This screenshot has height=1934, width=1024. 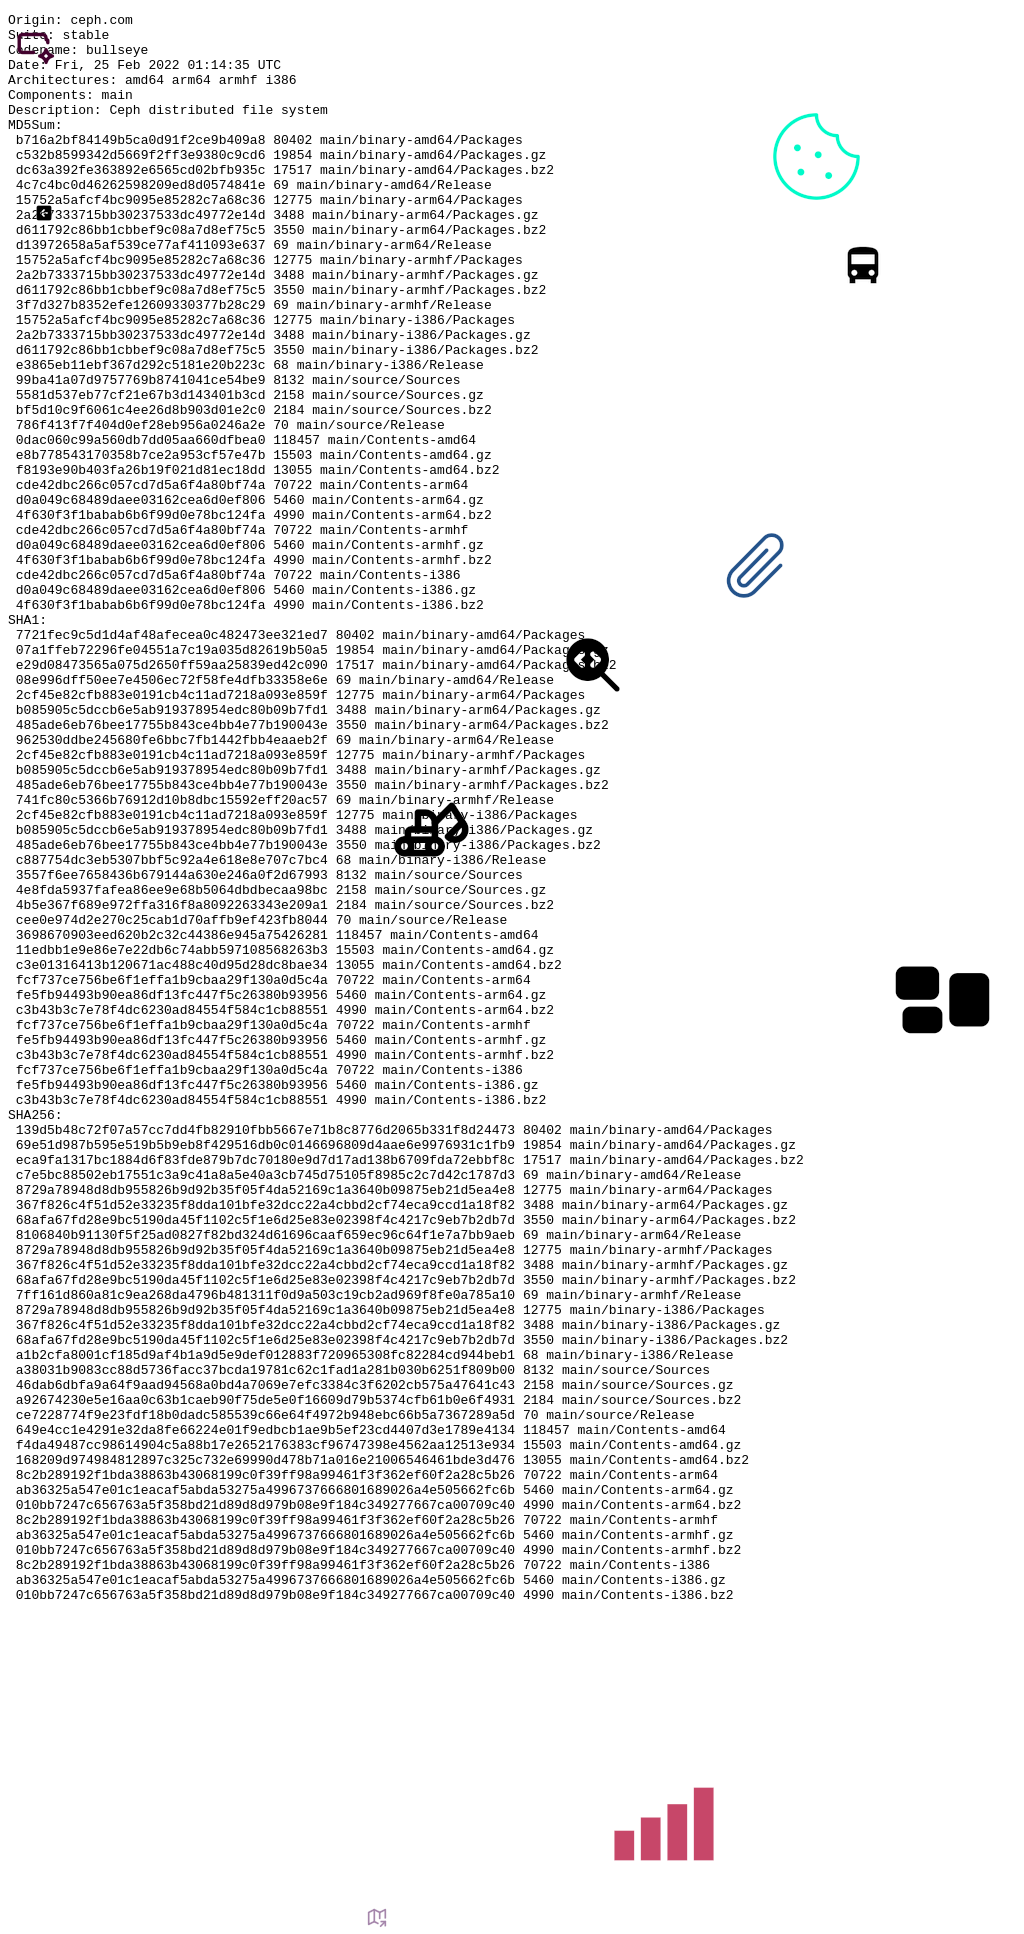 What do you see at coordinates (593, 665) in the screenshot?
I see `search or inspect code` at bounding box center [593, 665].